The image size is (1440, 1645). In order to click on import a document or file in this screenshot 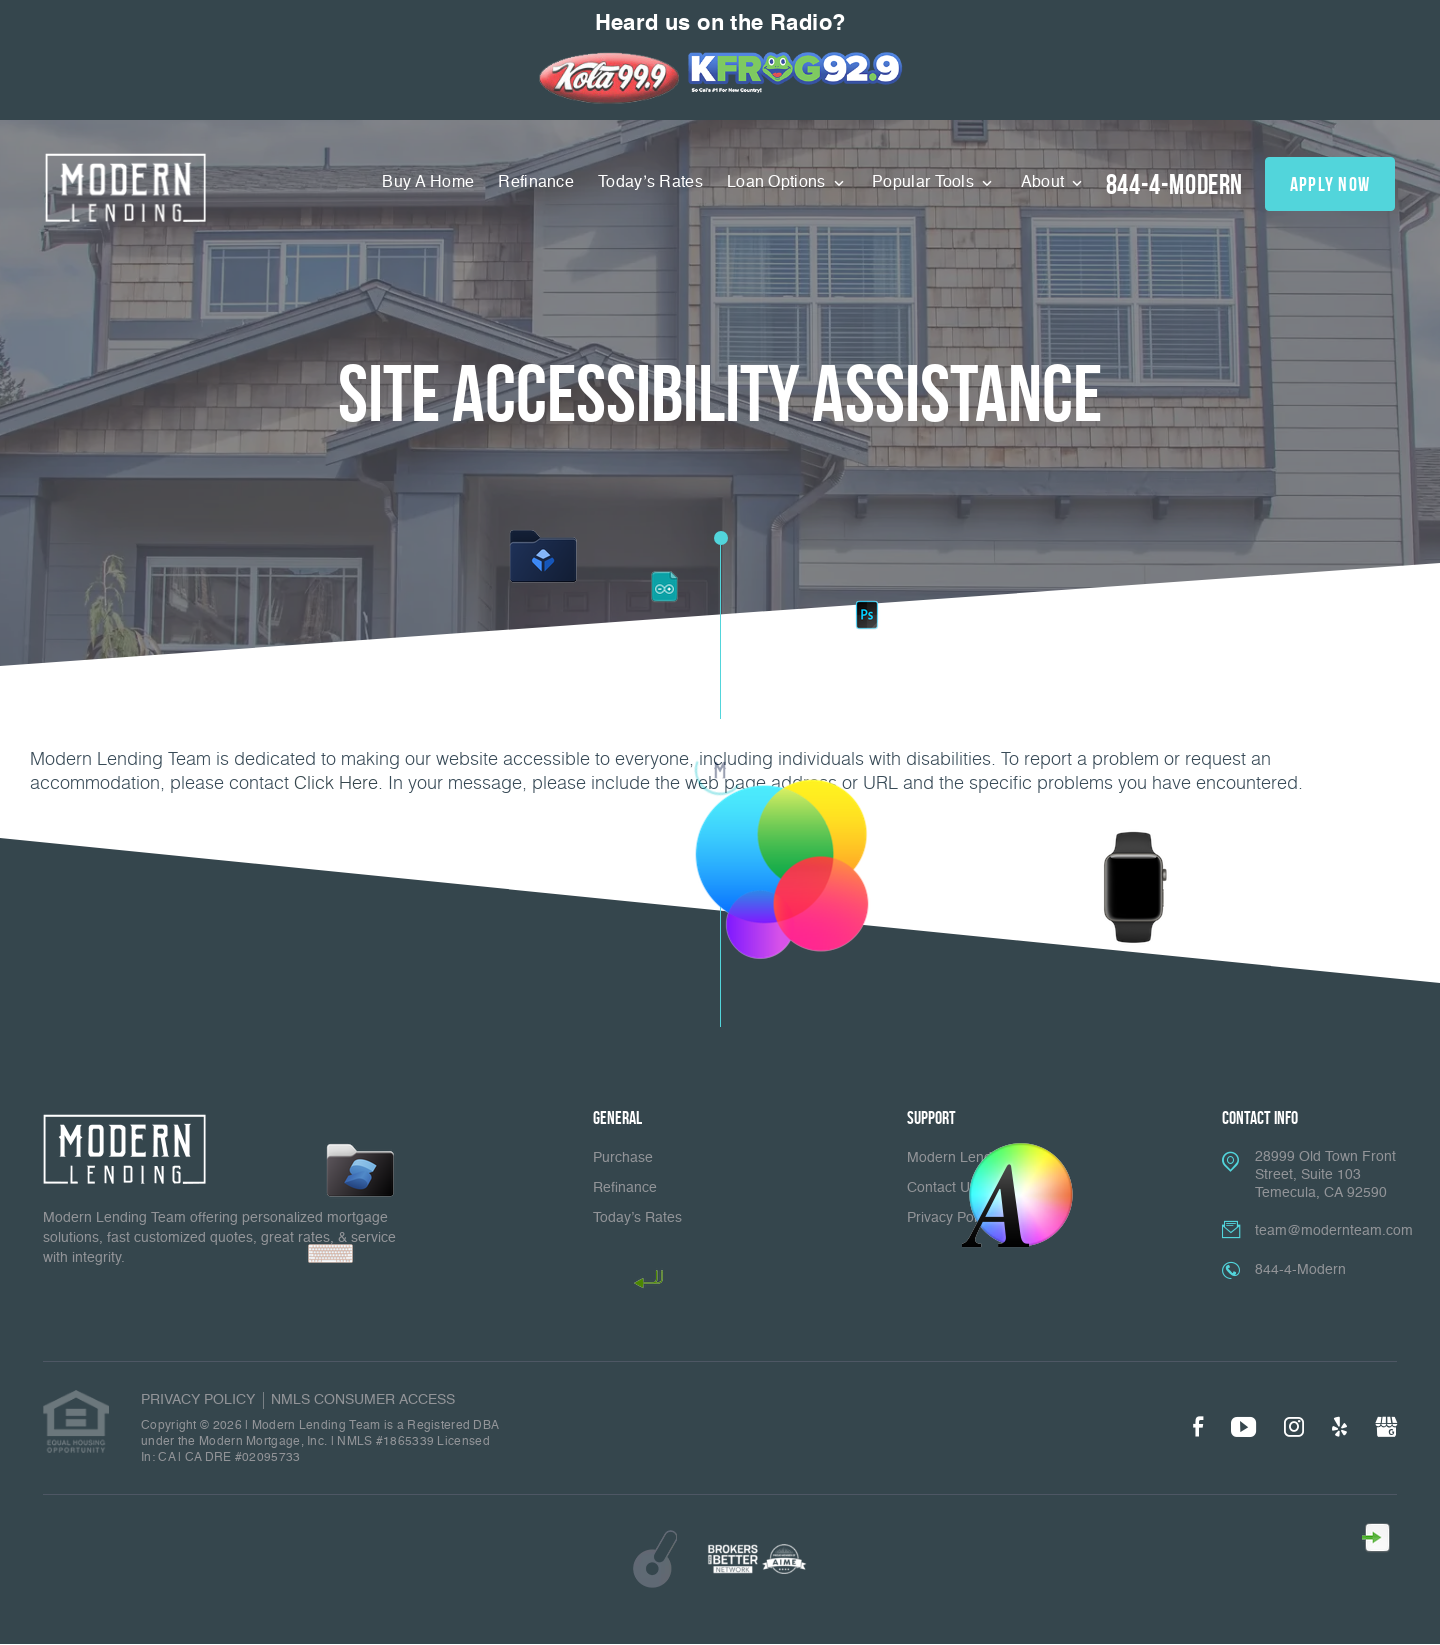, I will do `click(1377, 1537)`.